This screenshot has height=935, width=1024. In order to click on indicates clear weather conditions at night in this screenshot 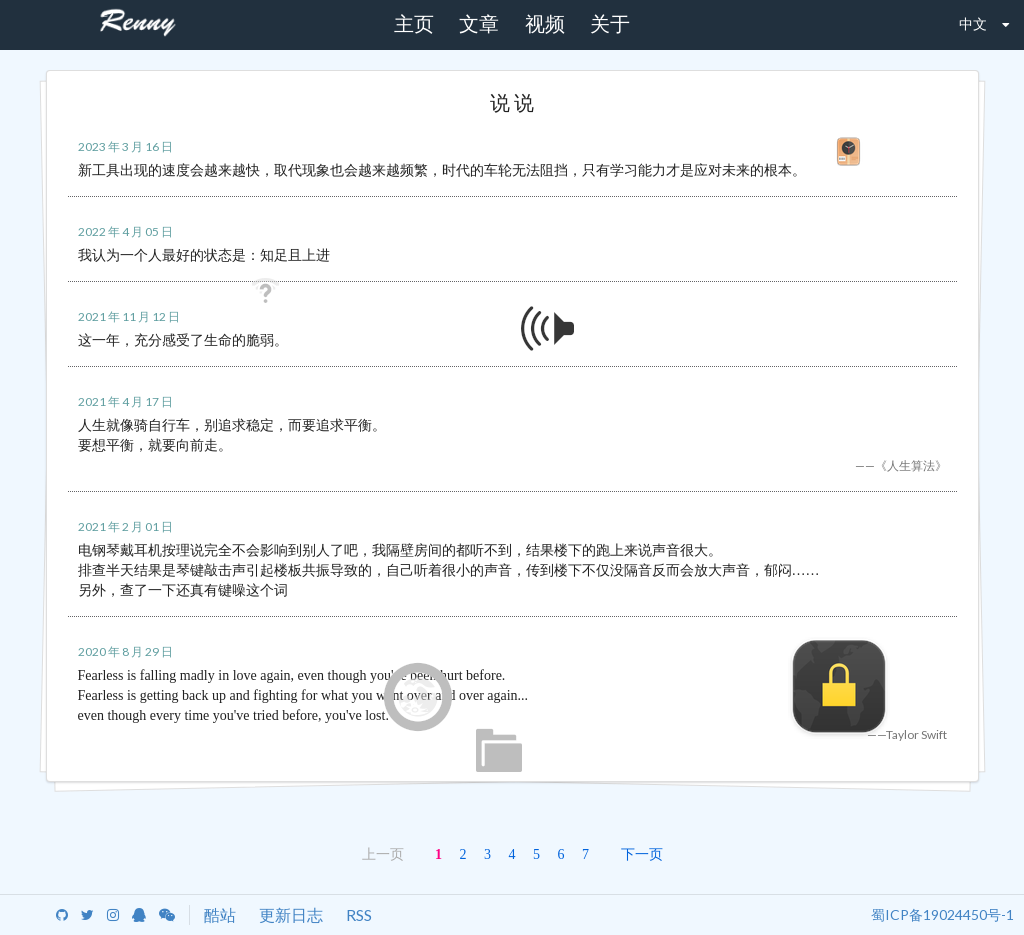, I will do `click(418, 697)`.